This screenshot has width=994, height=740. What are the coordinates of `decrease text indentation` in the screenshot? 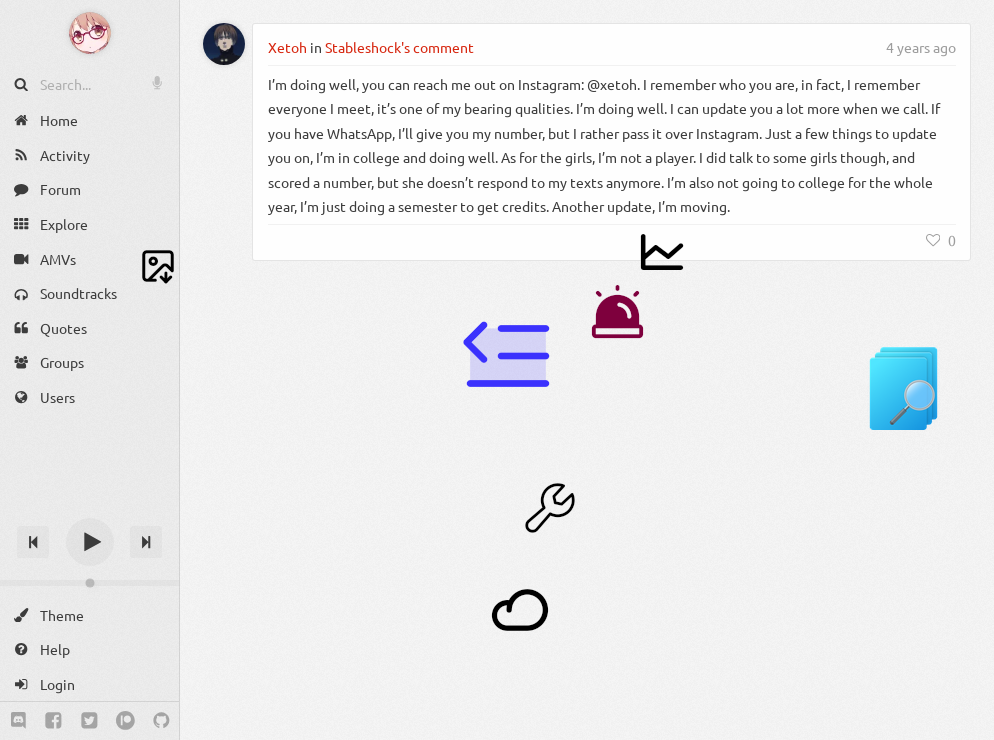 It's located at (508, 356).